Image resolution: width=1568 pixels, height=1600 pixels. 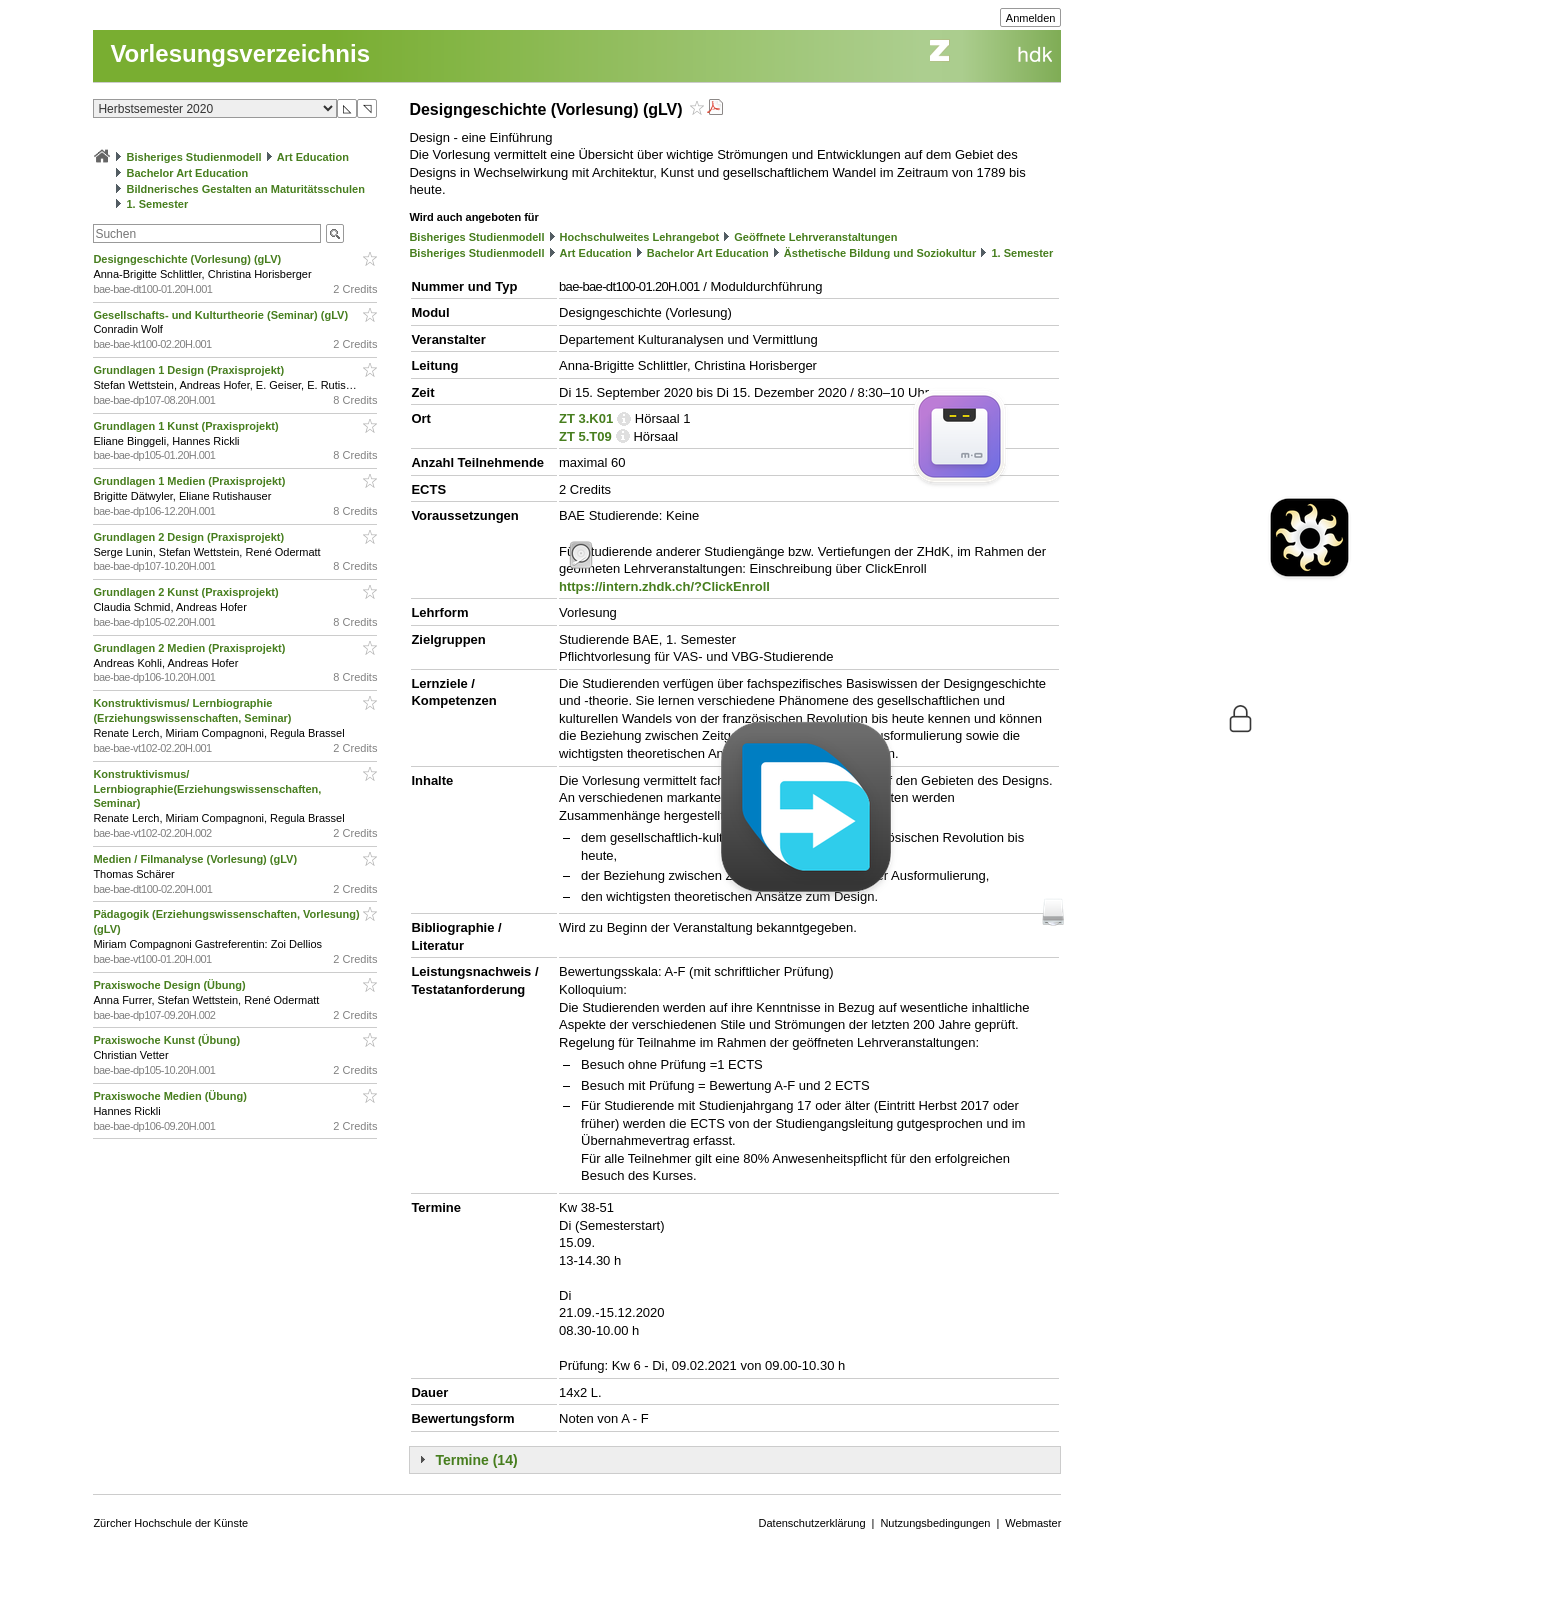 What do you see at coordinates (806, 807) in the screenshot?
I see `open free download manager app` at bounding box center [806, 807].